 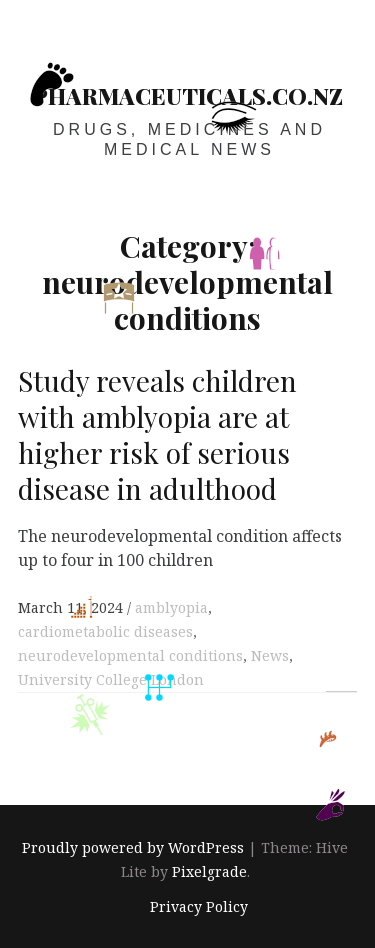 What do you see at coordinates (330, 804) in the screenshot?
I see `confirm or approve an action` at bounding box center [330, 804].